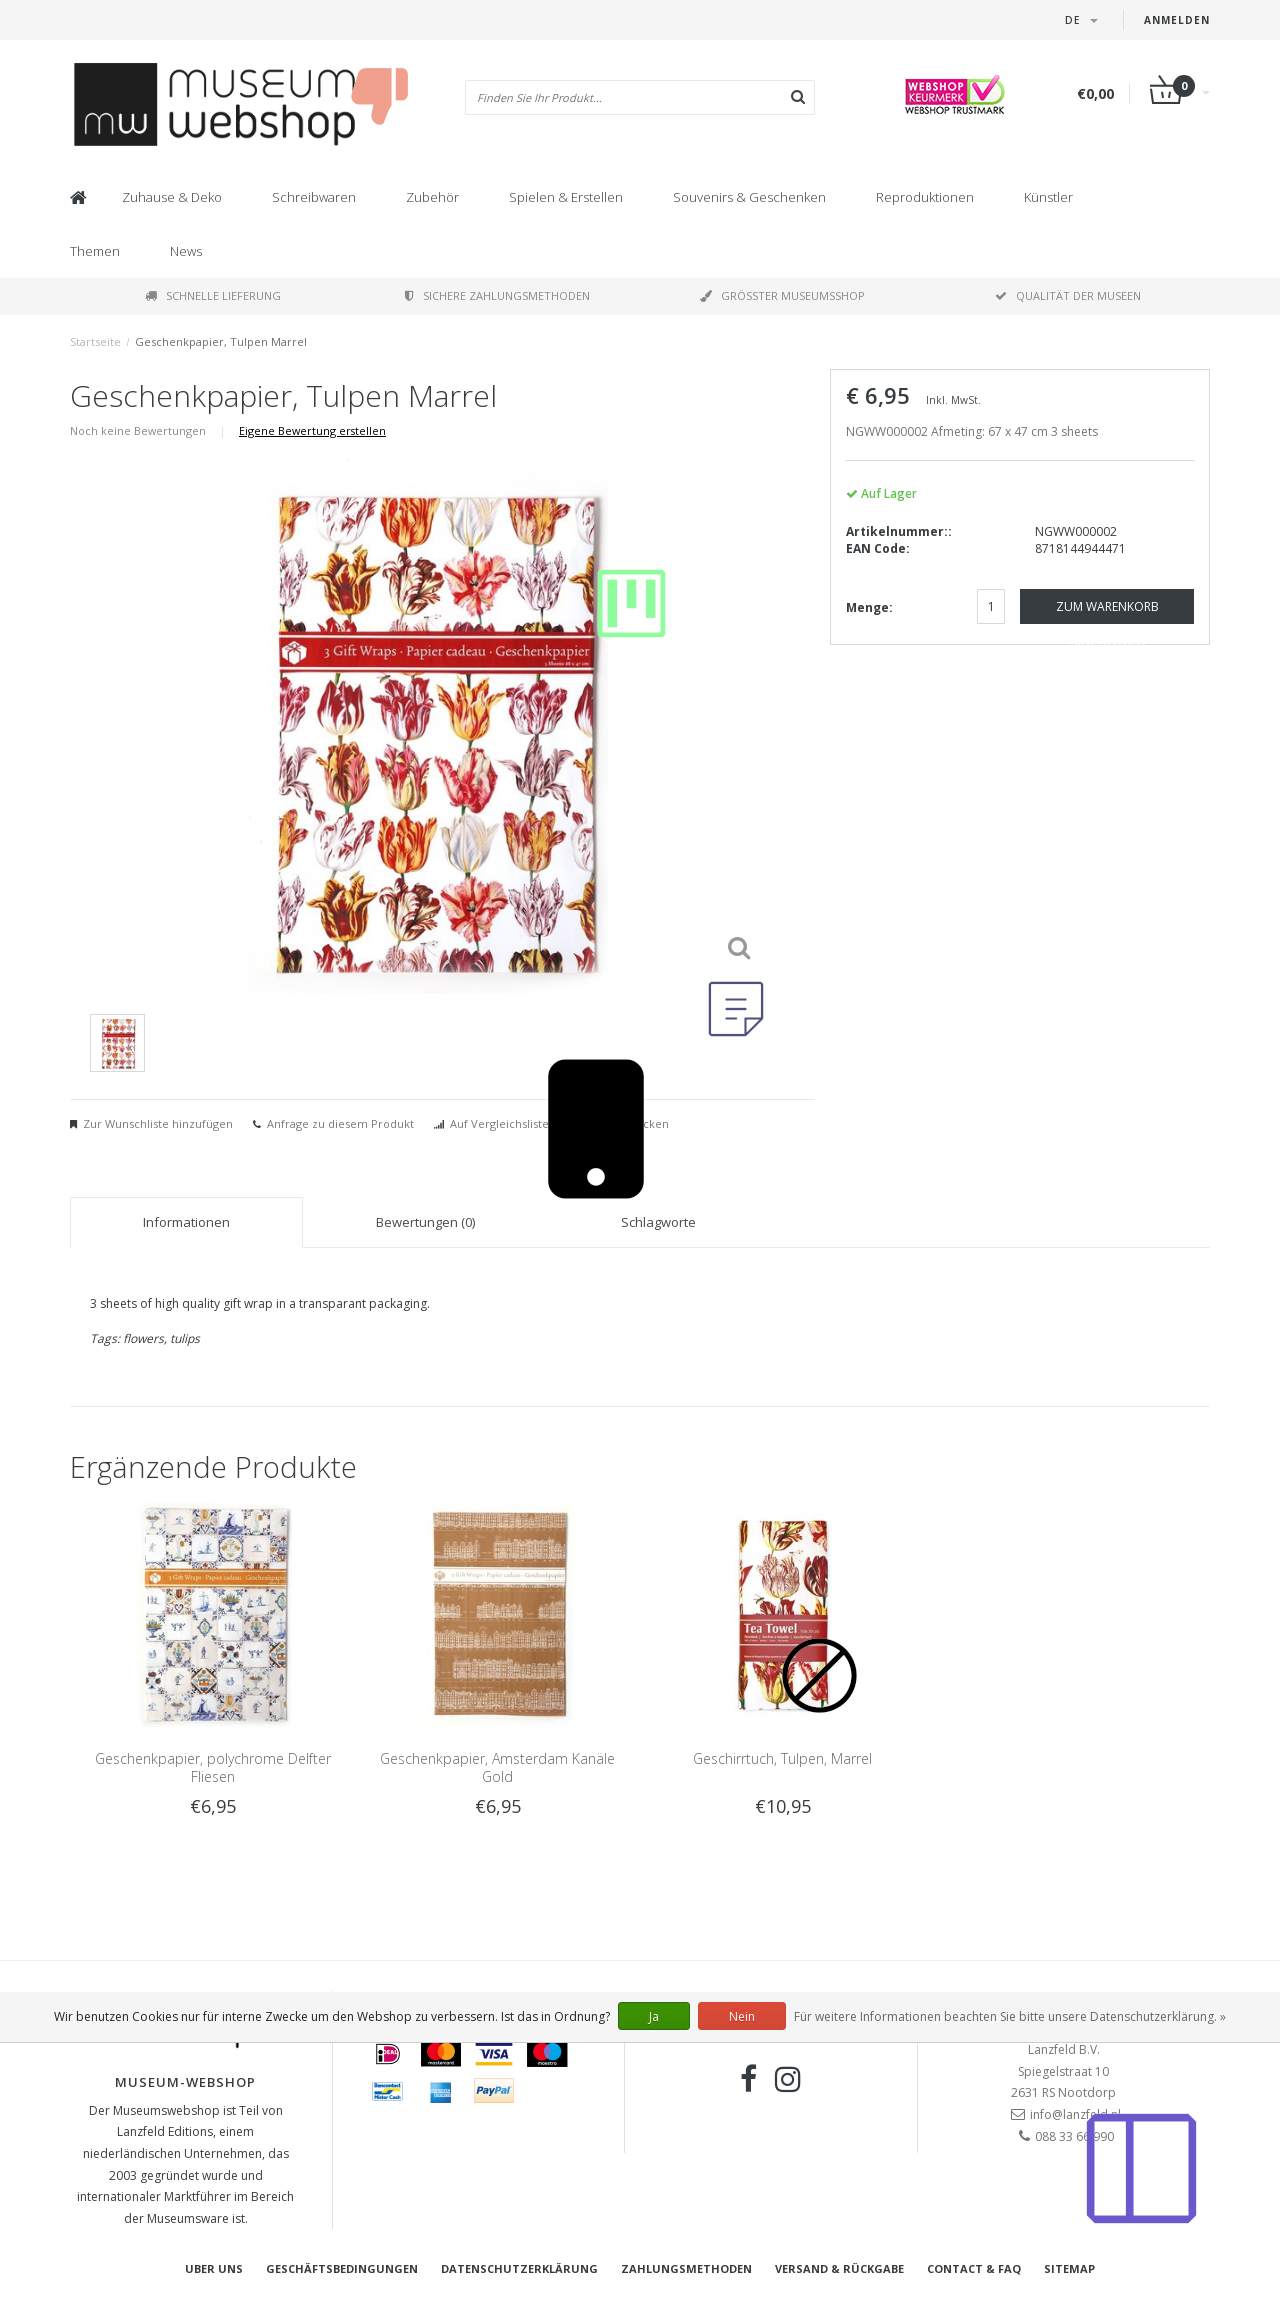 The width and height of the screenshot is (1280, 2316). I want to click on create a new note, so click(736, 1009).